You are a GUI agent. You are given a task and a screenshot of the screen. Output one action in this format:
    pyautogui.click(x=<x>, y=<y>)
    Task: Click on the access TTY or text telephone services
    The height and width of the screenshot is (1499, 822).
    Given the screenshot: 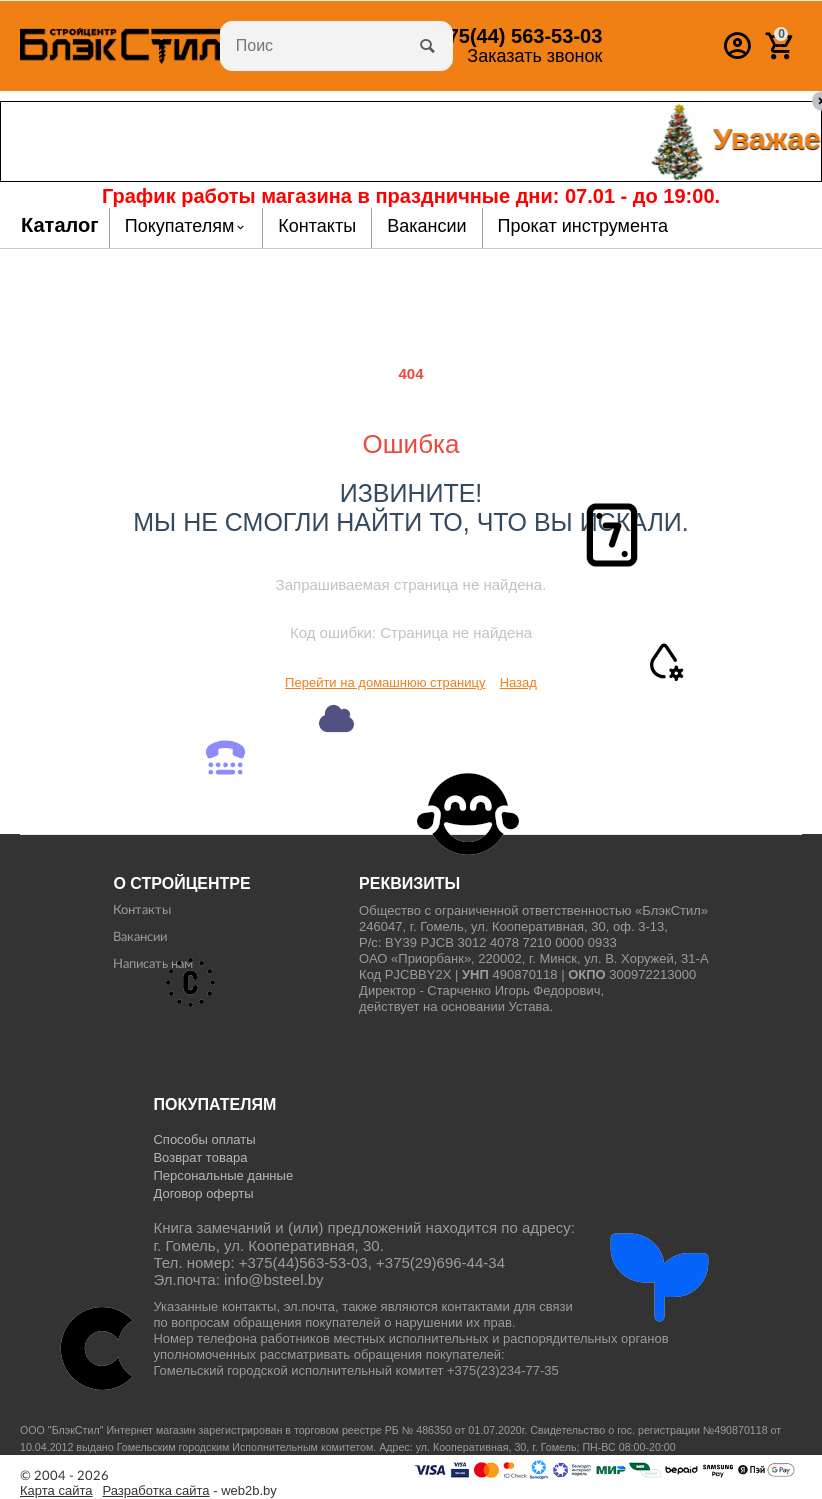 What is the action you would take?
    pyautogui.click(x=225, y=757)
    